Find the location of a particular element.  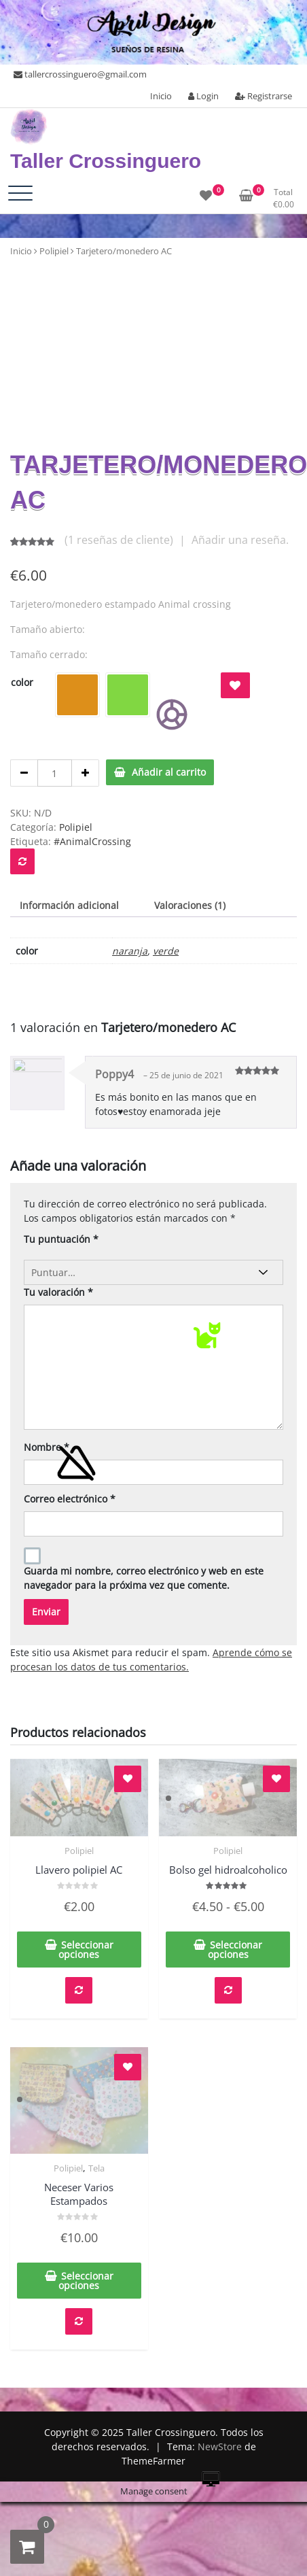

view pet-related content or services is located at coordinates (206, 1335).